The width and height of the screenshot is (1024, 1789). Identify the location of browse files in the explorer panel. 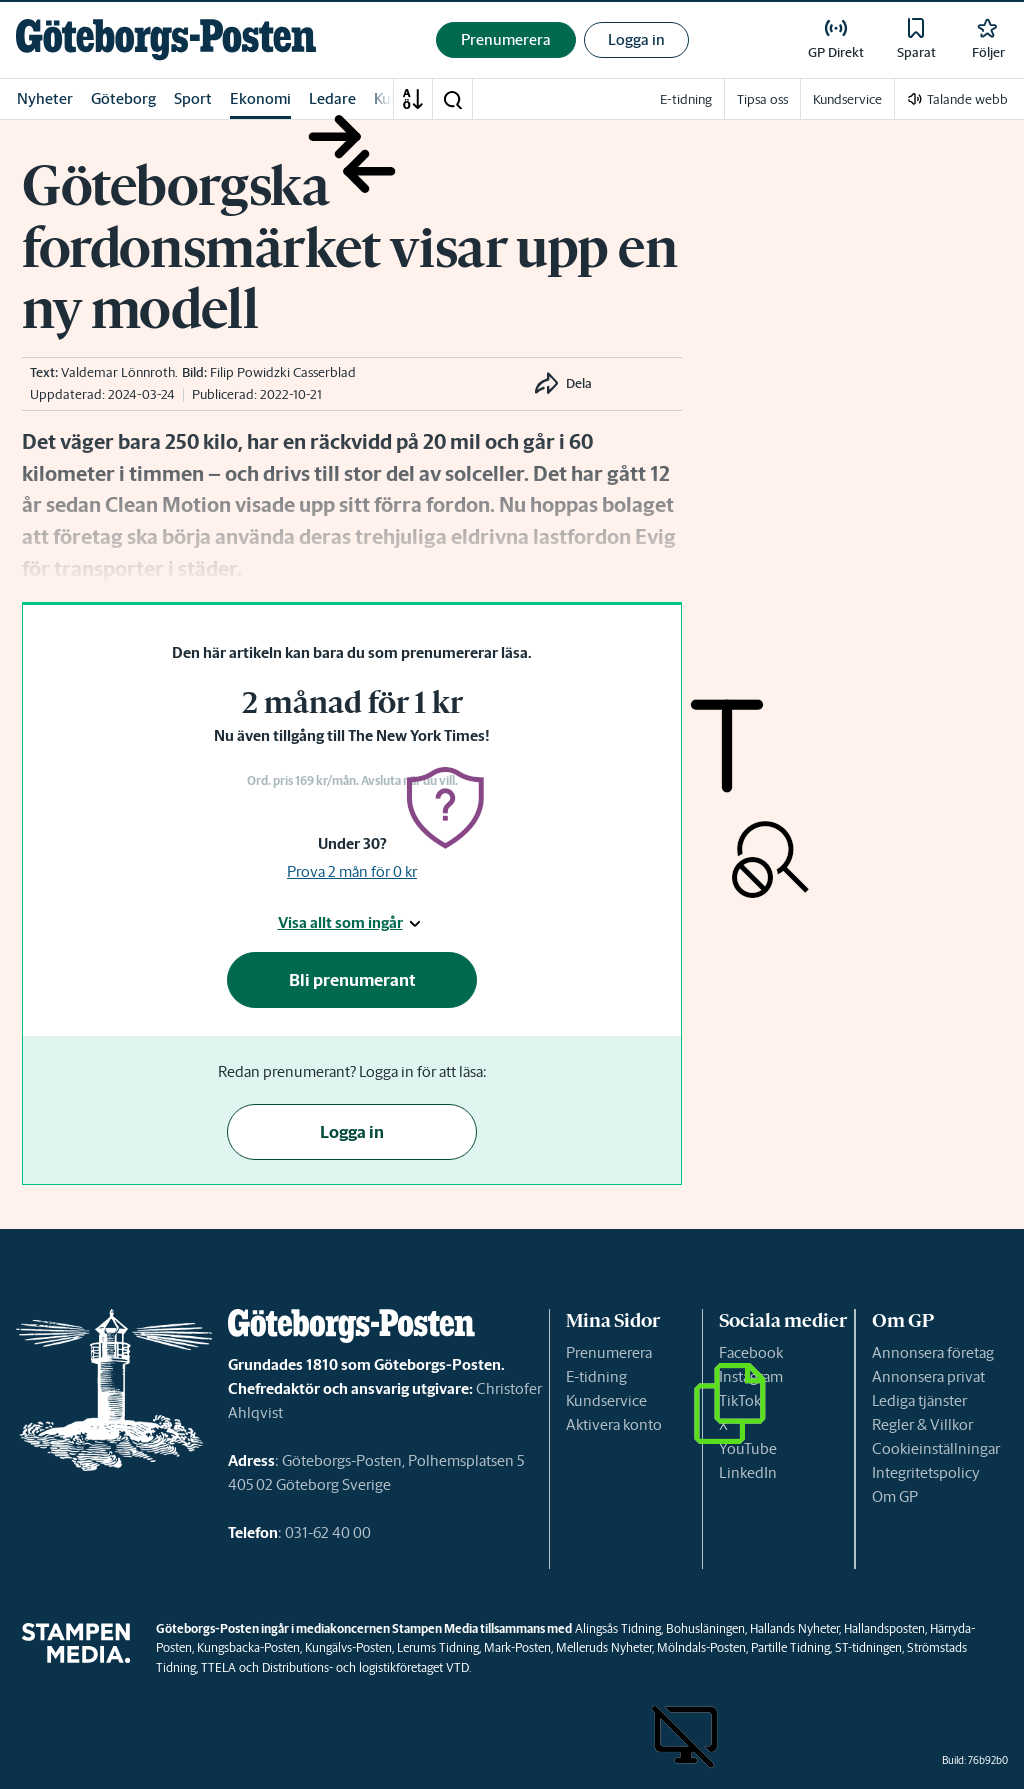
(731, 1403).